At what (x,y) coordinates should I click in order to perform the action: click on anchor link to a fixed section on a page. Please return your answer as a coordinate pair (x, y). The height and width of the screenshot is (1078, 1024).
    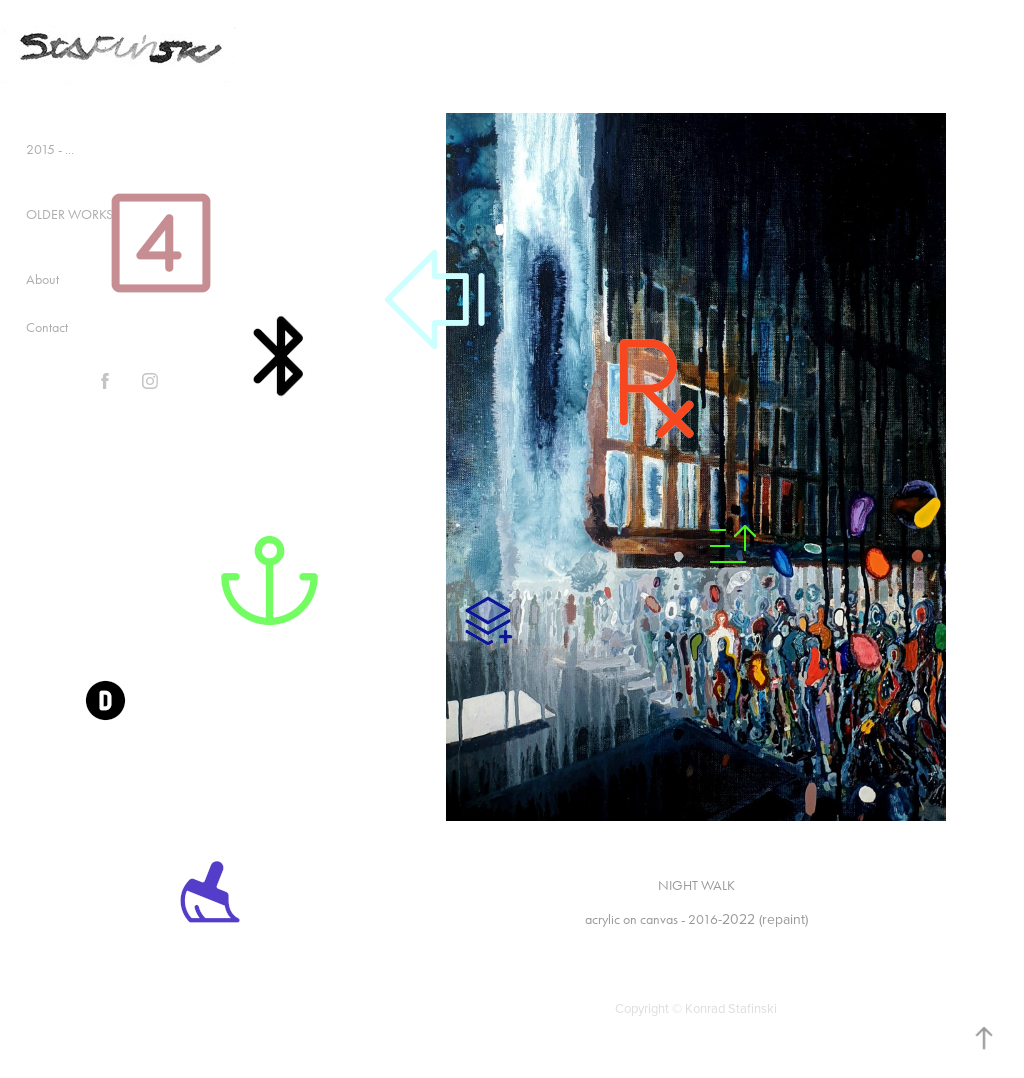
    Looking at the image, I should click on (269, 580).